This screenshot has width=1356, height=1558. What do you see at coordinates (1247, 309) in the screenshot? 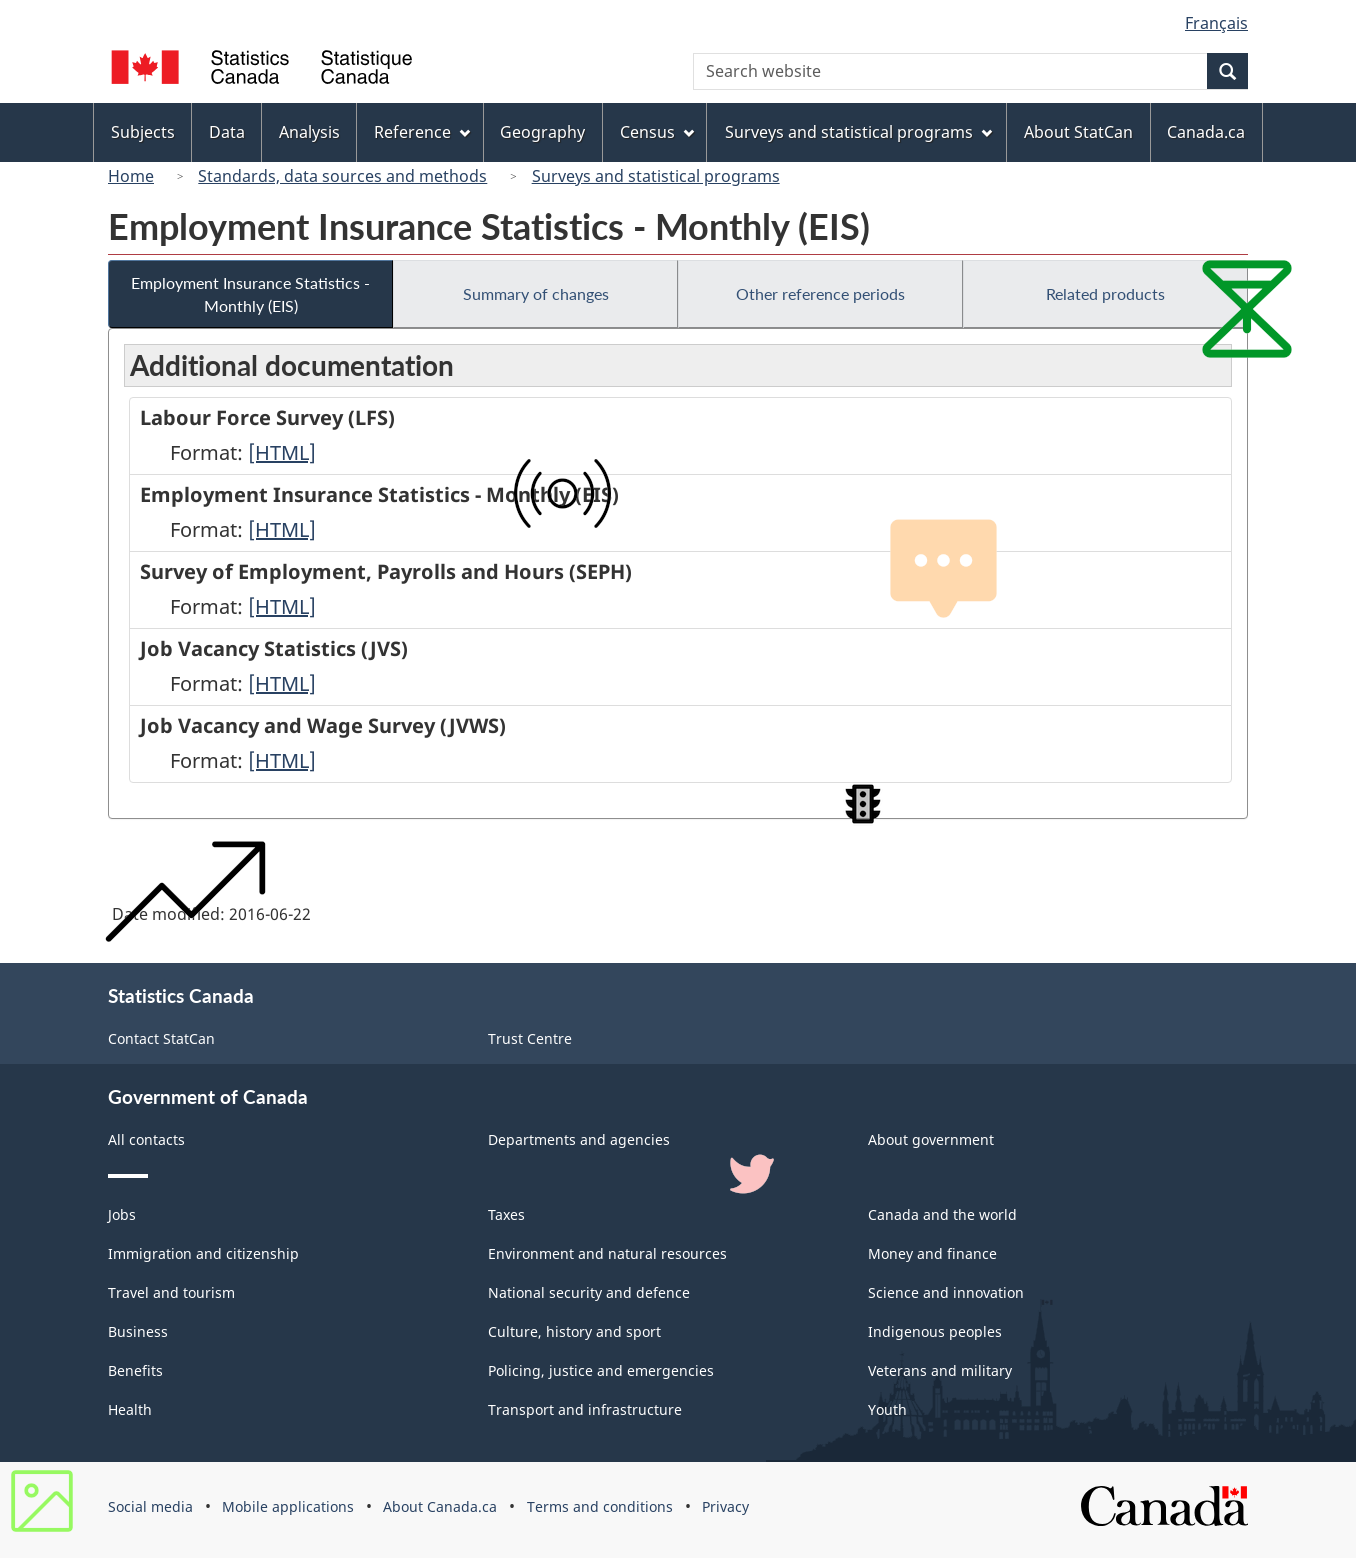
I see `indicates a task or process in progress` at bounding box center [1247, 309].